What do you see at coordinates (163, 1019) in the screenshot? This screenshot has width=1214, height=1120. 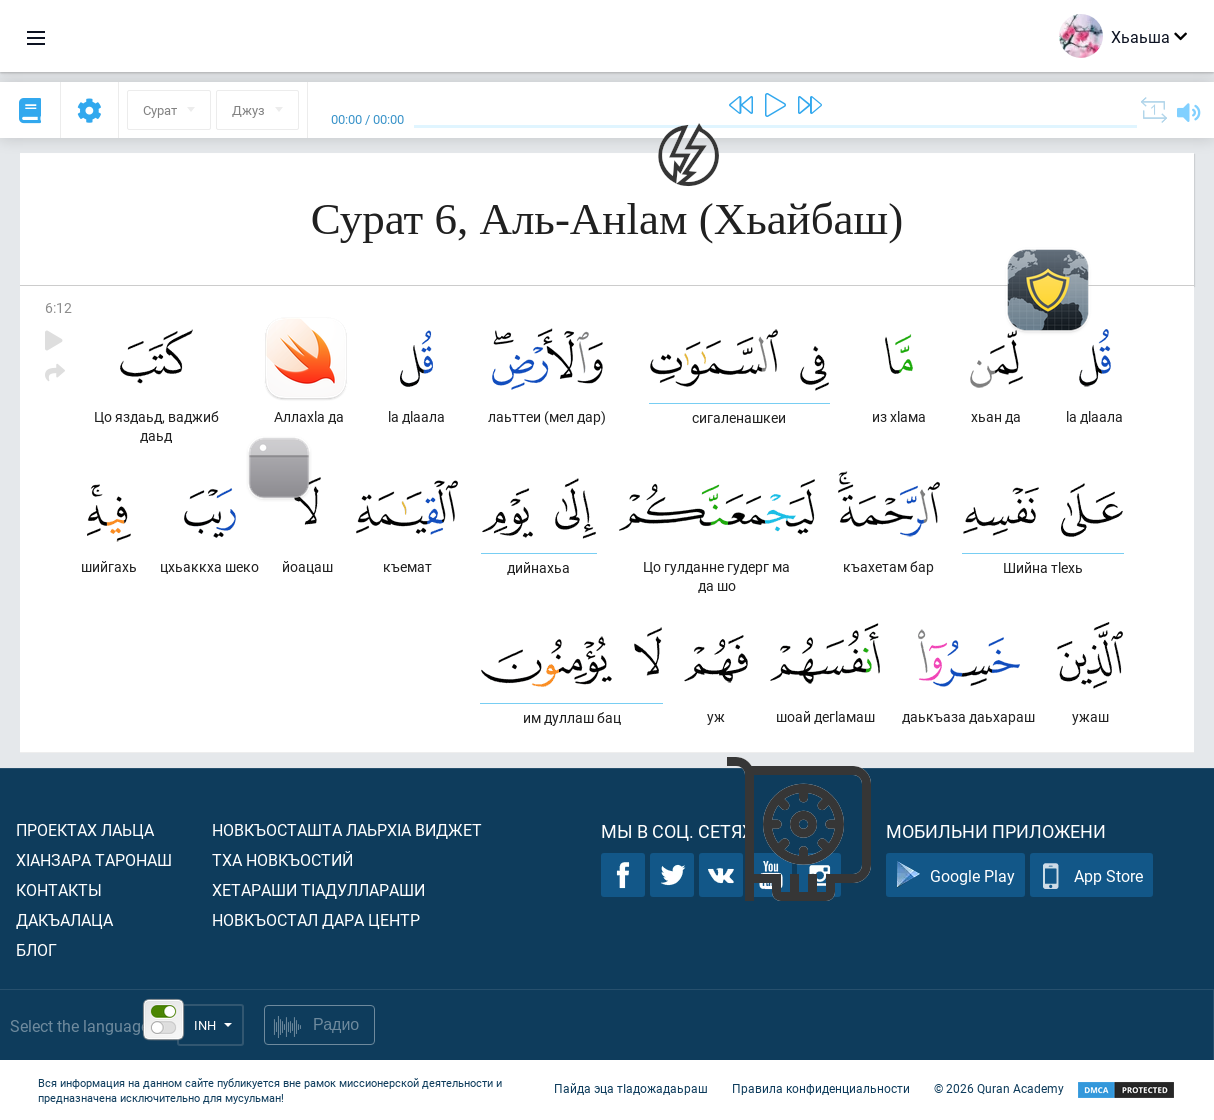 I see `open gnome tweaks application` at bounding box center [163, 1019].